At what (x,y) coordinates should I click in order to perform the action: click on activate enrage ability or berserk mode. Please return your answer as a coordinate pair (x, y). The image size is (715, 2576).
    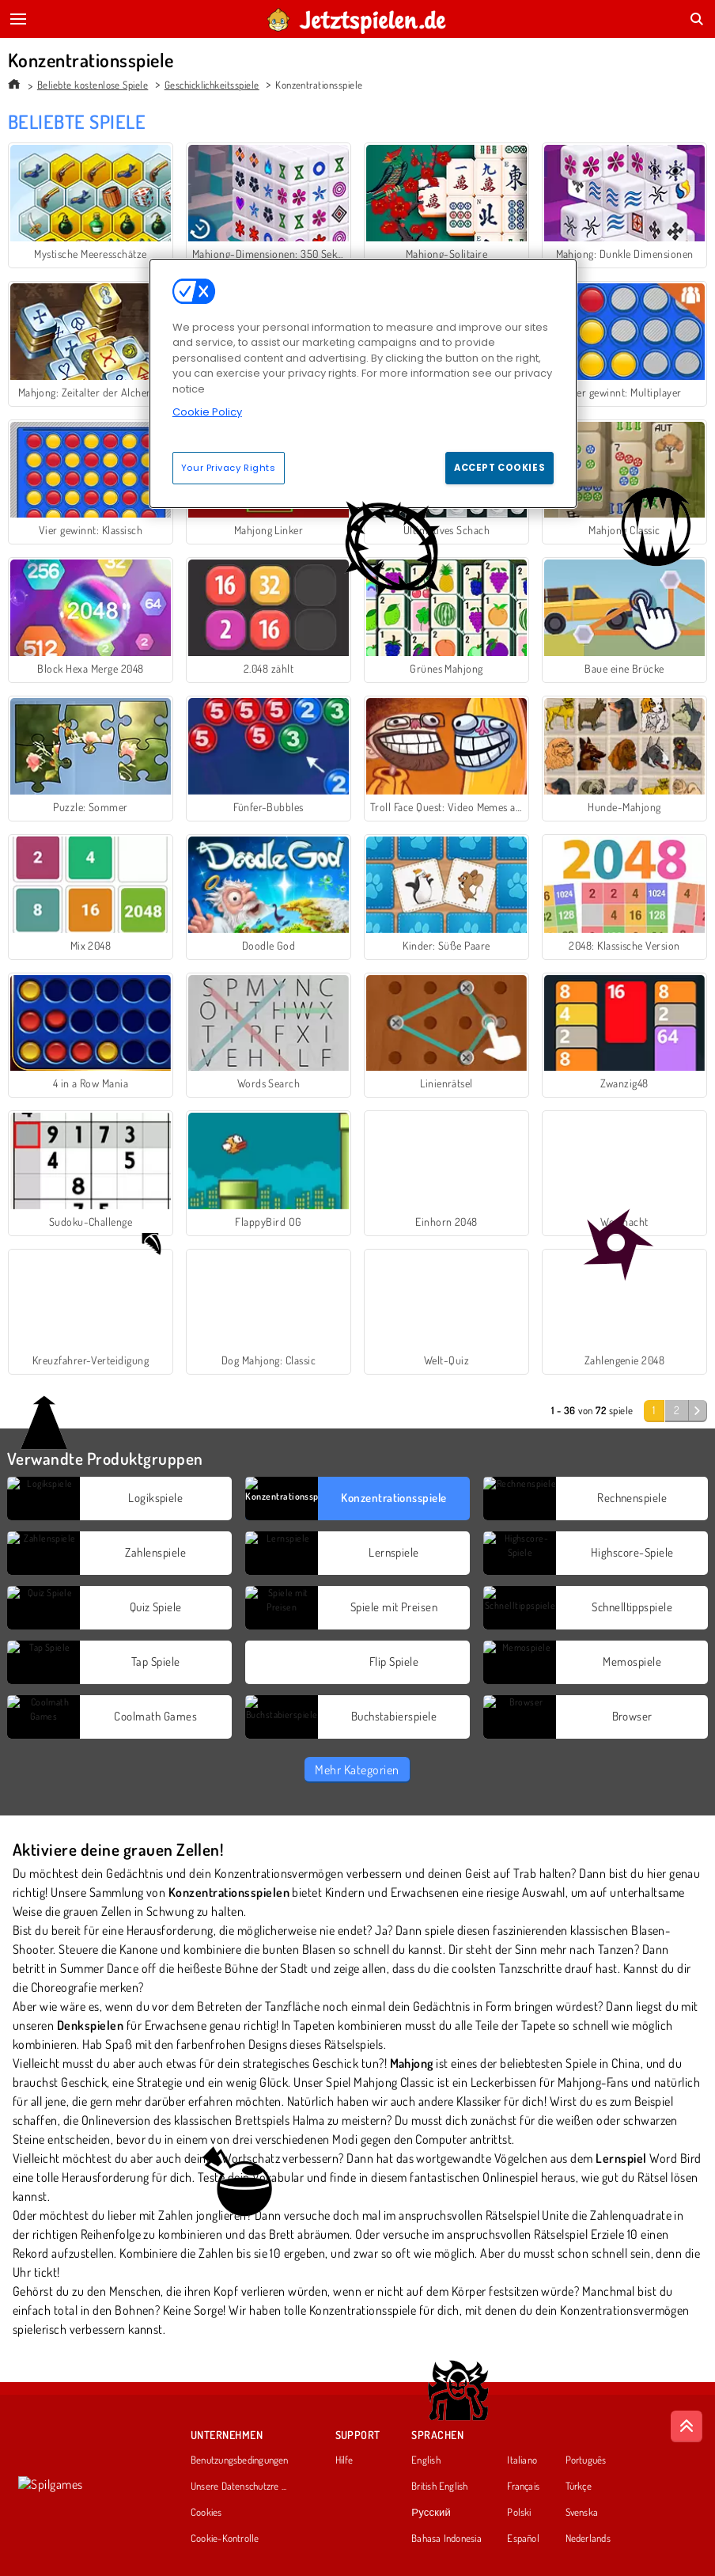
    Looking at the image, I should click on (458, 2390).